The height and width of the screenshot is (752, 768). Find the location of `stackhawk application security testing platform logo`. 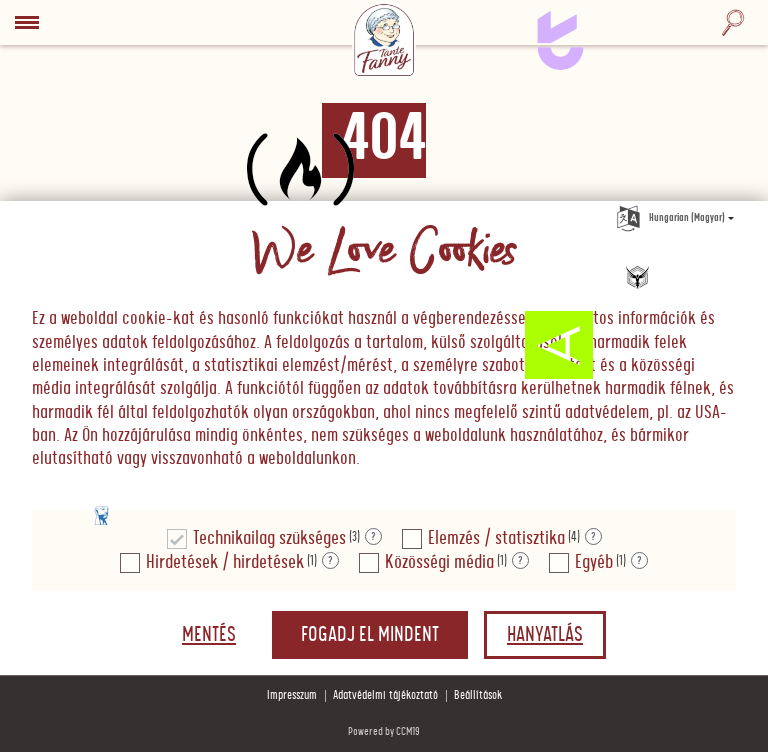

stackhawk application security testing platform logo is located at coordinates (637, 277).